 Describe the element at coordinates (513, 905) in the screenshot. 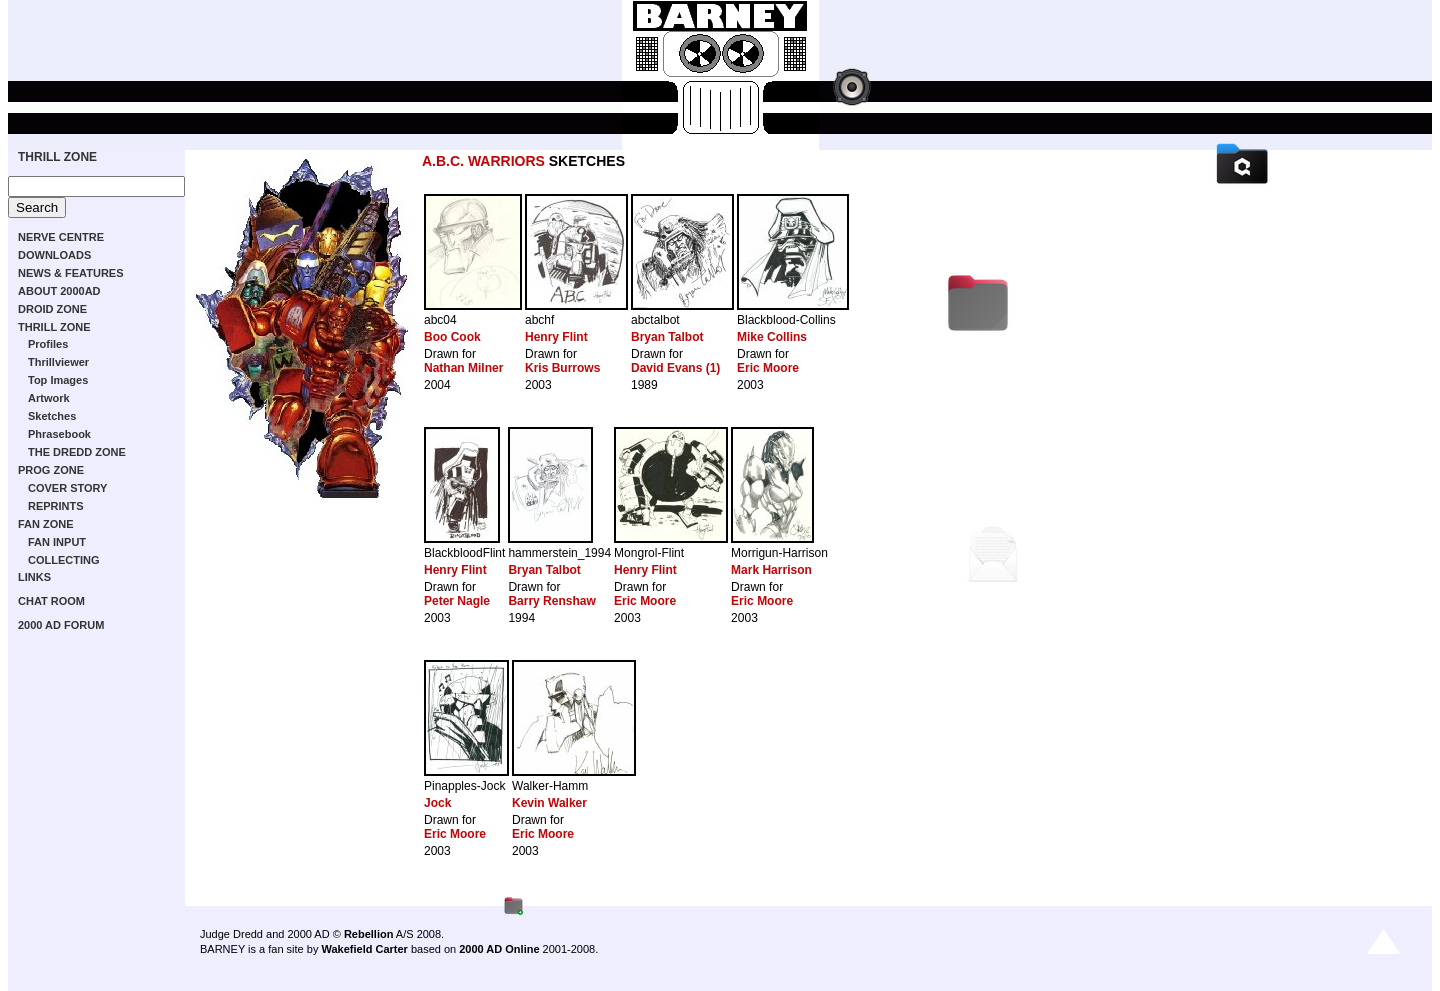

I see `create a new folder` at that location.